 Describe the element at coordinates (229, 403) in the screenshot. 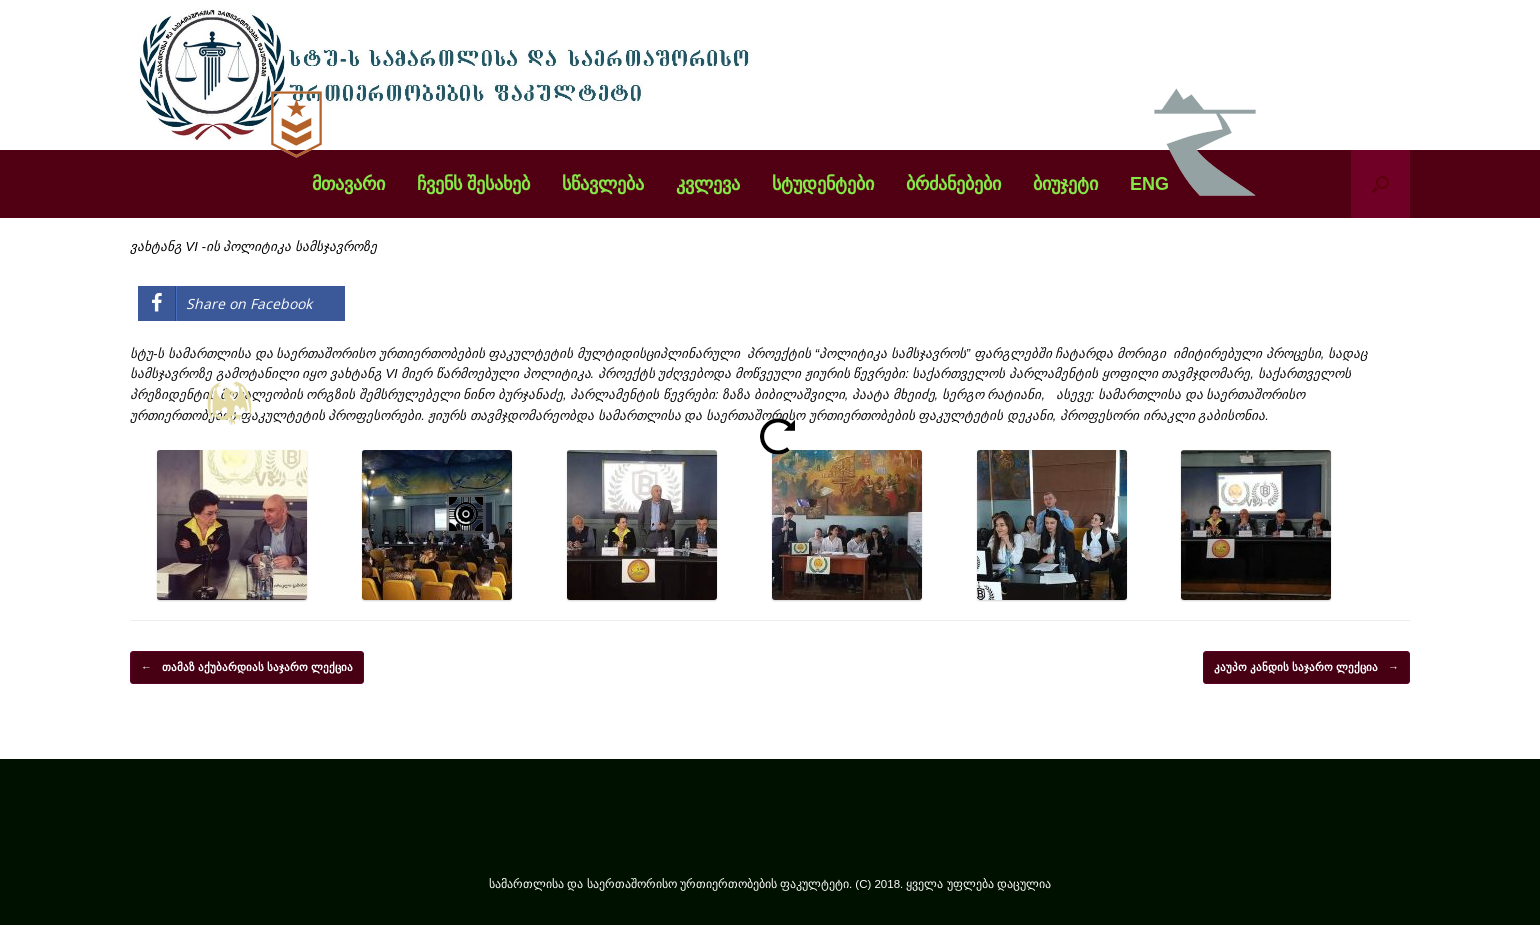

I see `select wyvern character or creature type` at that location.